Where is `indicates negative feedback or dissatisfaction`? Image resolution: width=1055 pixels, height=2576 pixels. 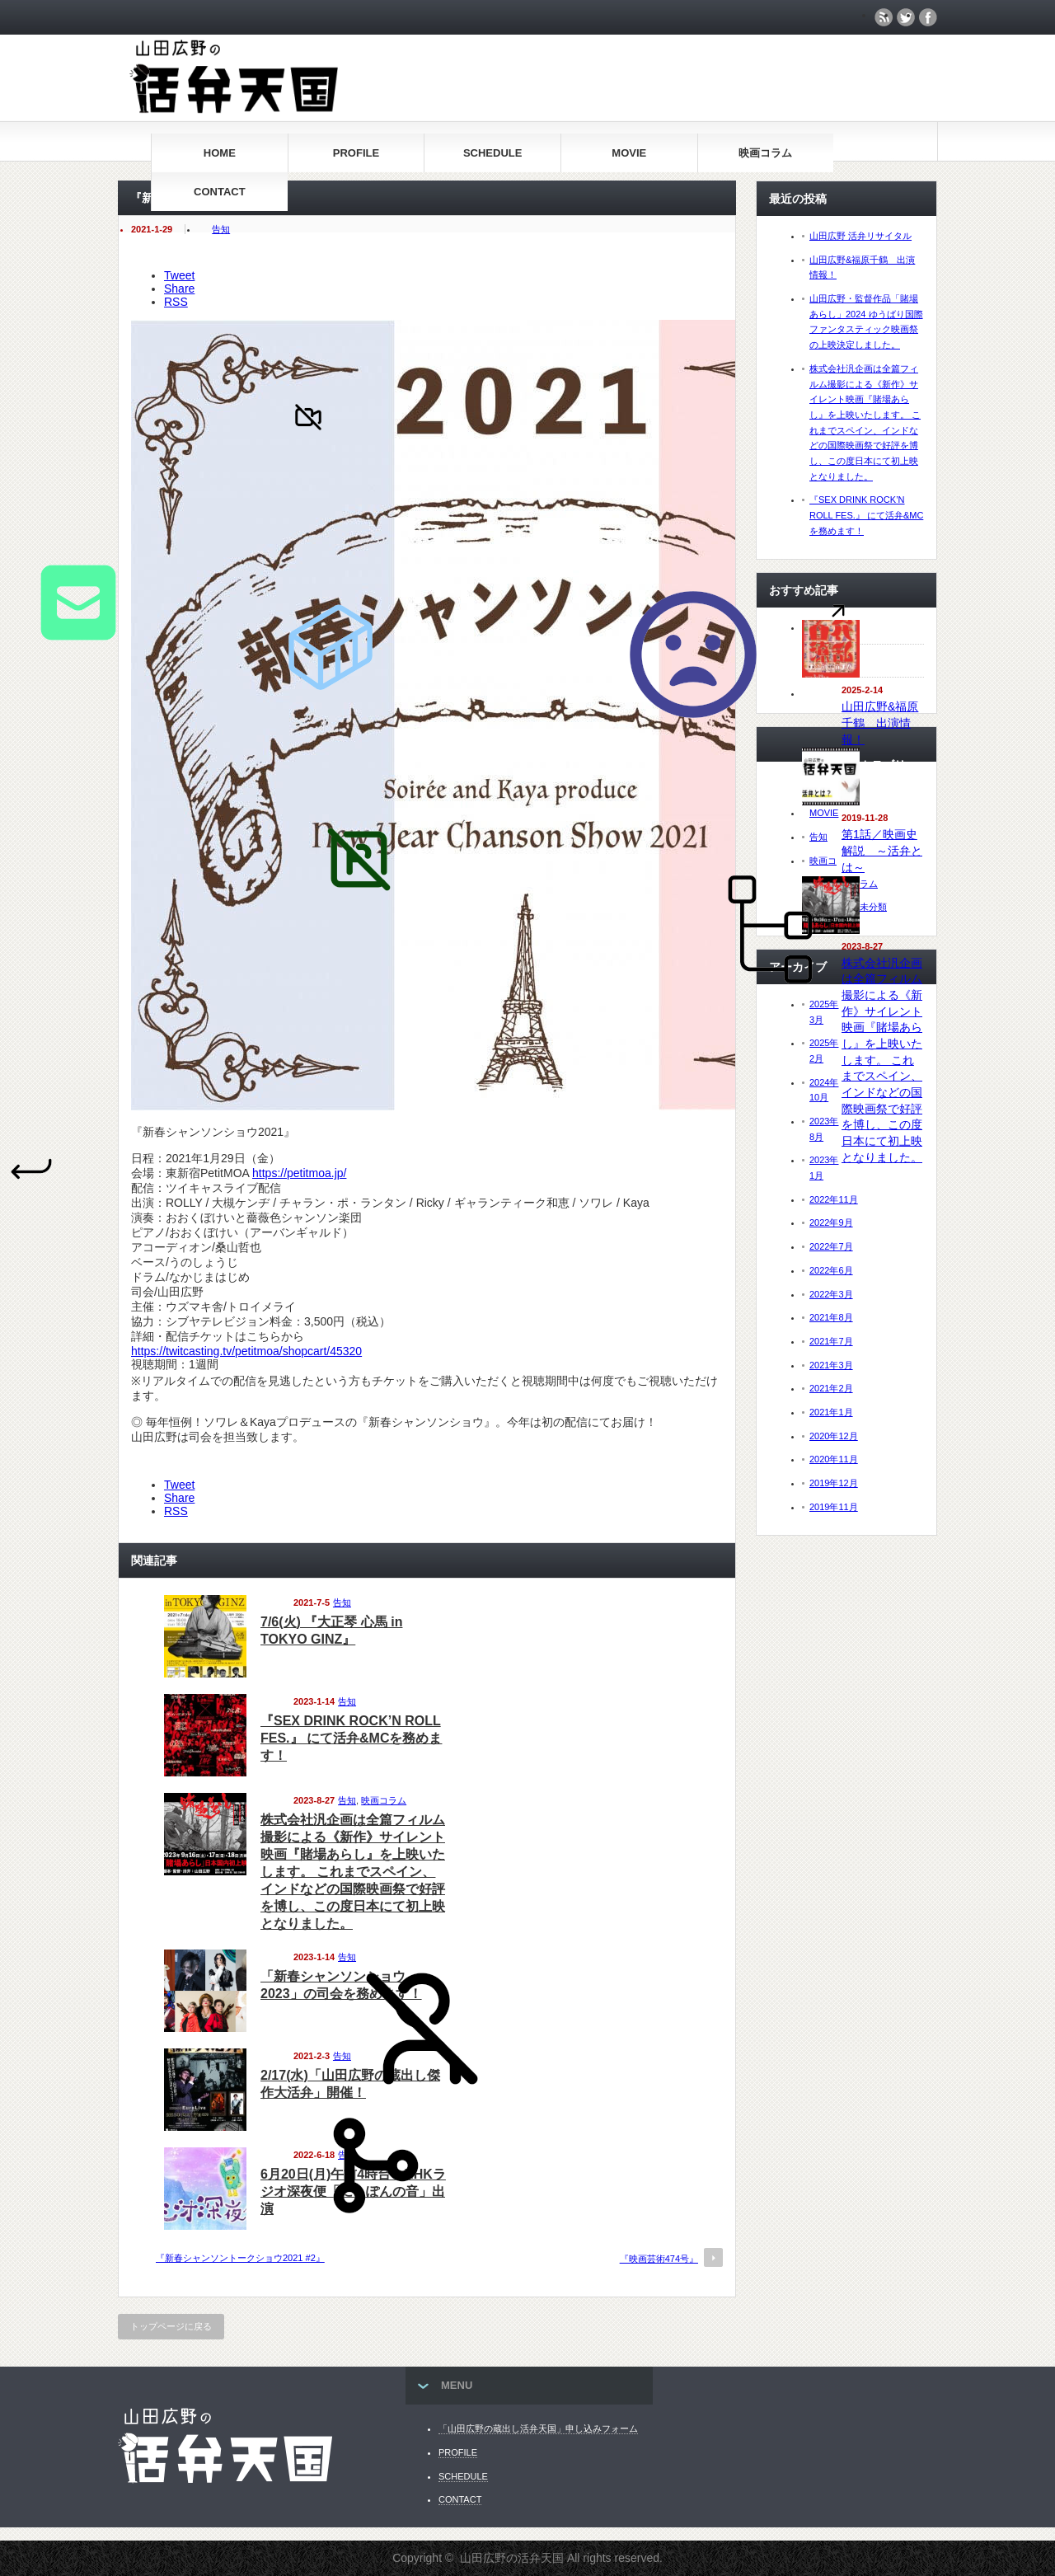
indicates negative feedback or dissatisfaction is located at coordinates (693, 655).